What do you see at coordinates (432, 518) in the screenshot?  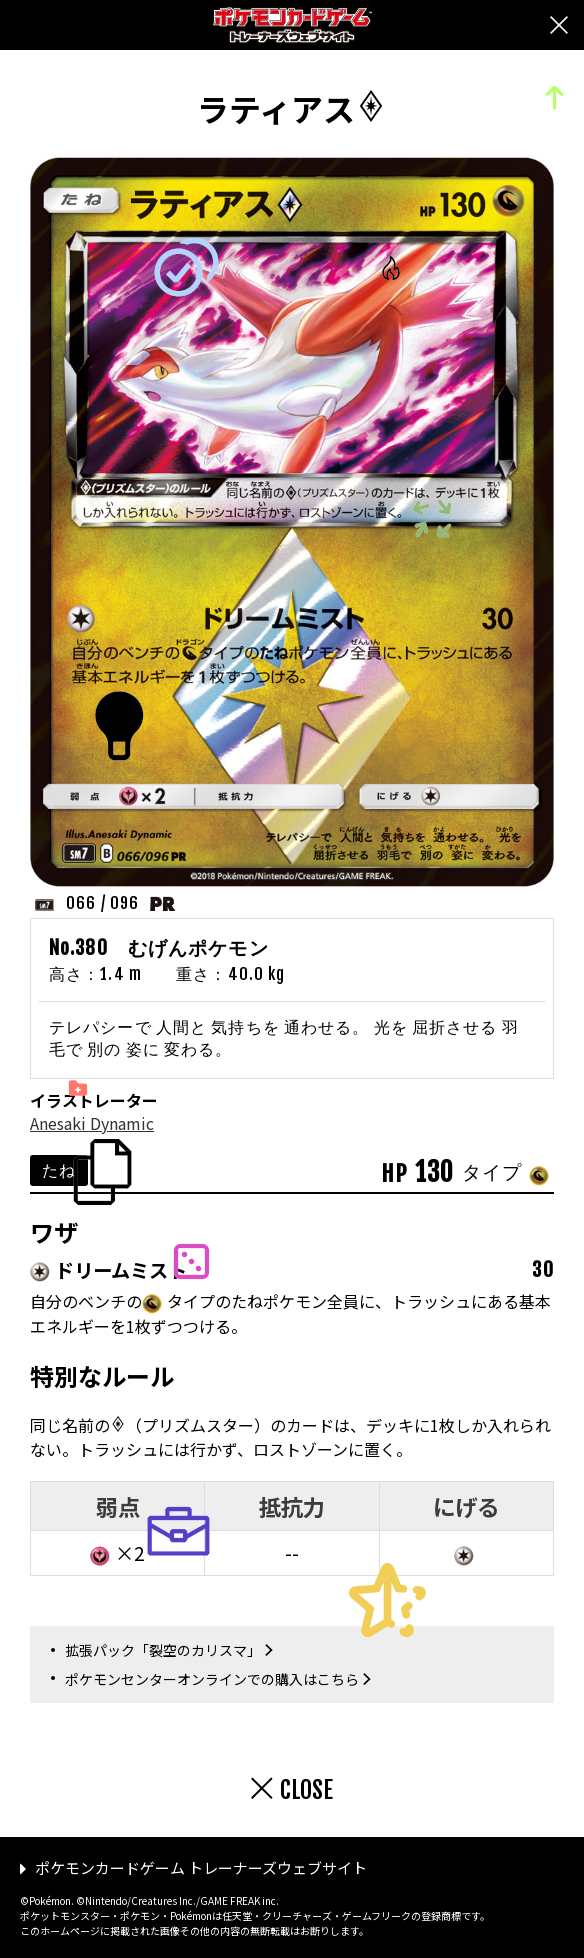 I see `shuffle or randomize content` at bounding box center [432, 518].